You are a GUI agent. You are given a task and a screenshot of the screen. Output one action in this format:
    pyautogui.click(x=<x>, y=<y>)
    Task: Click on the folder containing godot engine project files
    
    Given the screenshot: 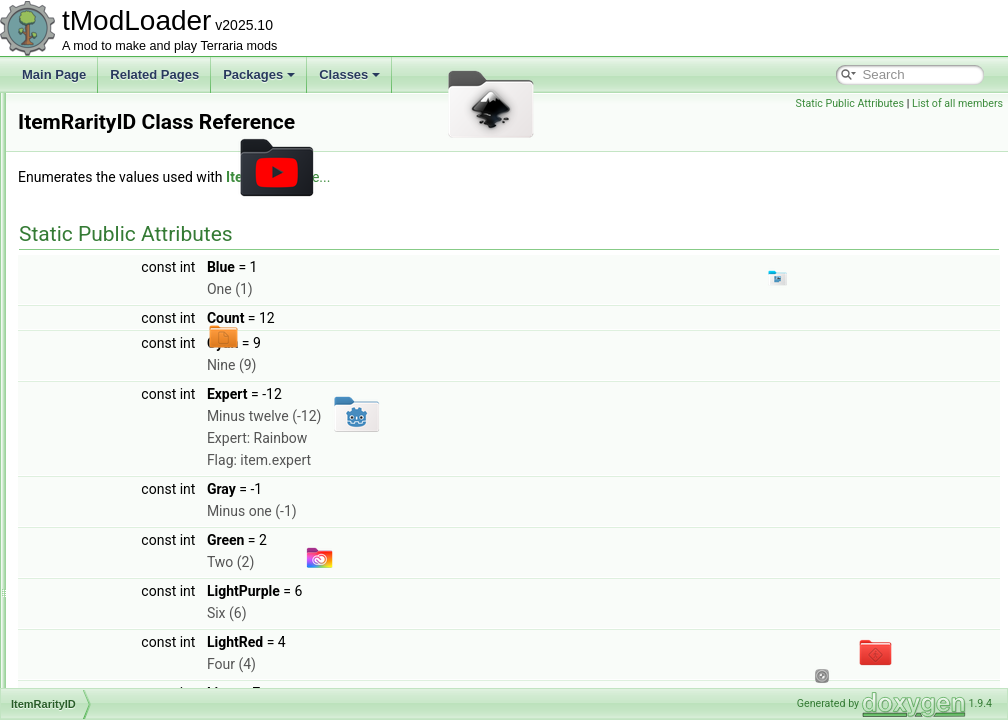 What is the action you would take?
    pyautogui.click(x=356, y=415)
    